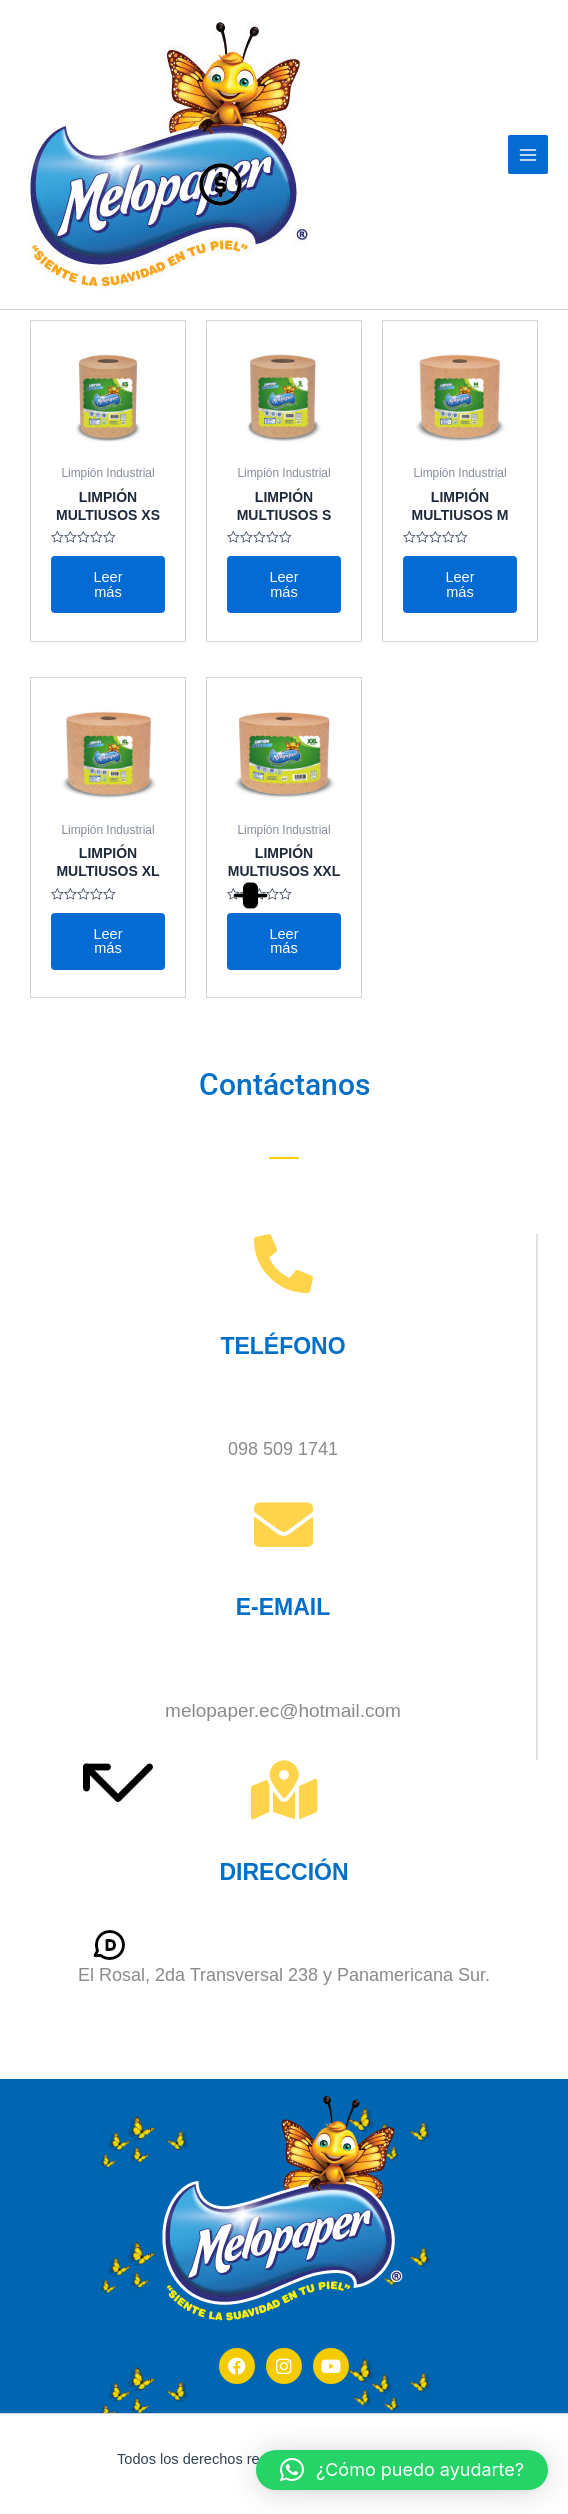  Describe the element at coordinates (118, 1781) in the screenshot. I see `go back or return to previous step` at that location.